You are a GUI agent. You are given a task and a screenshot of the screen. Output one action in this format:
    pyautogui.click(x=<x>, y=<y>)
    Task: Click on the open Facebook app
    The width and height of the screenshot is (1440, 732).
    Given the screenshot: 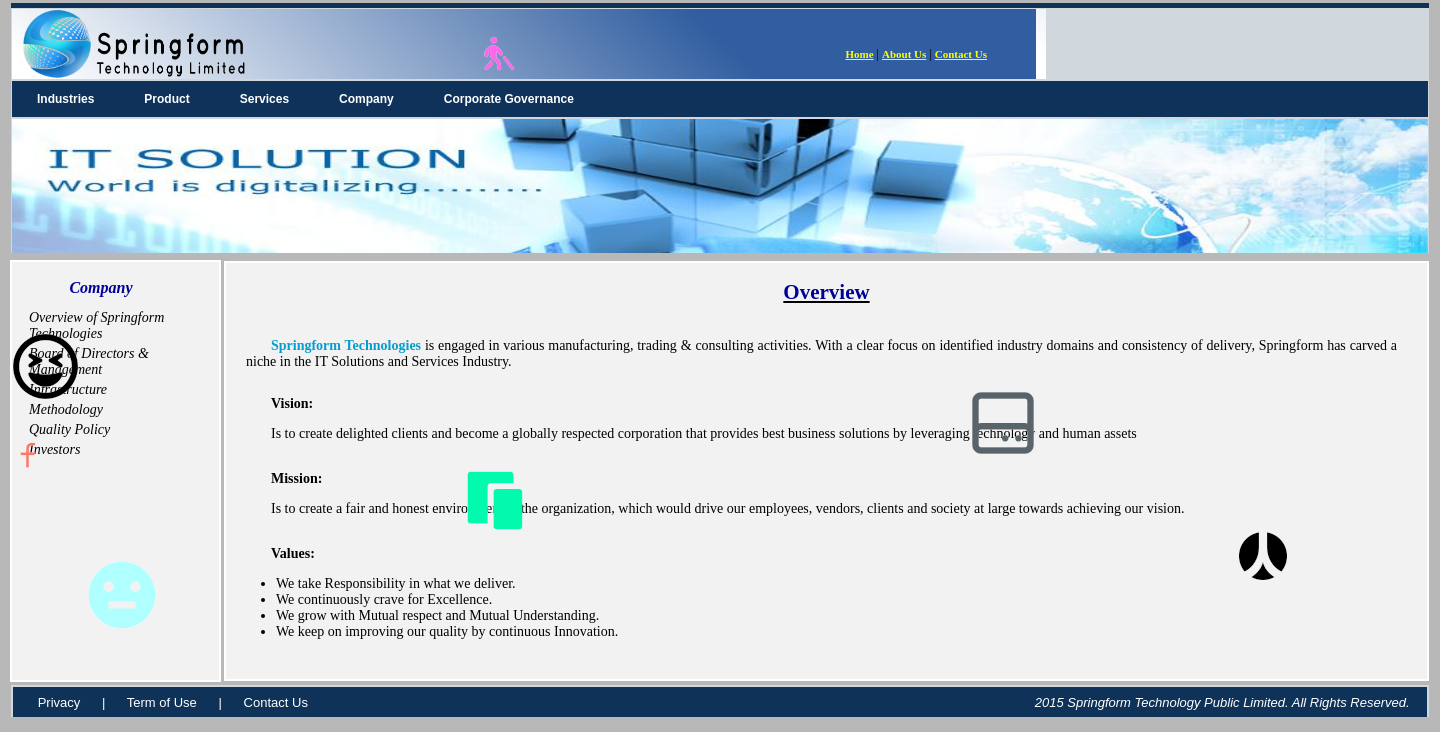 What is the action you would take?
    pyautogui.click(x=27, y=456)
    